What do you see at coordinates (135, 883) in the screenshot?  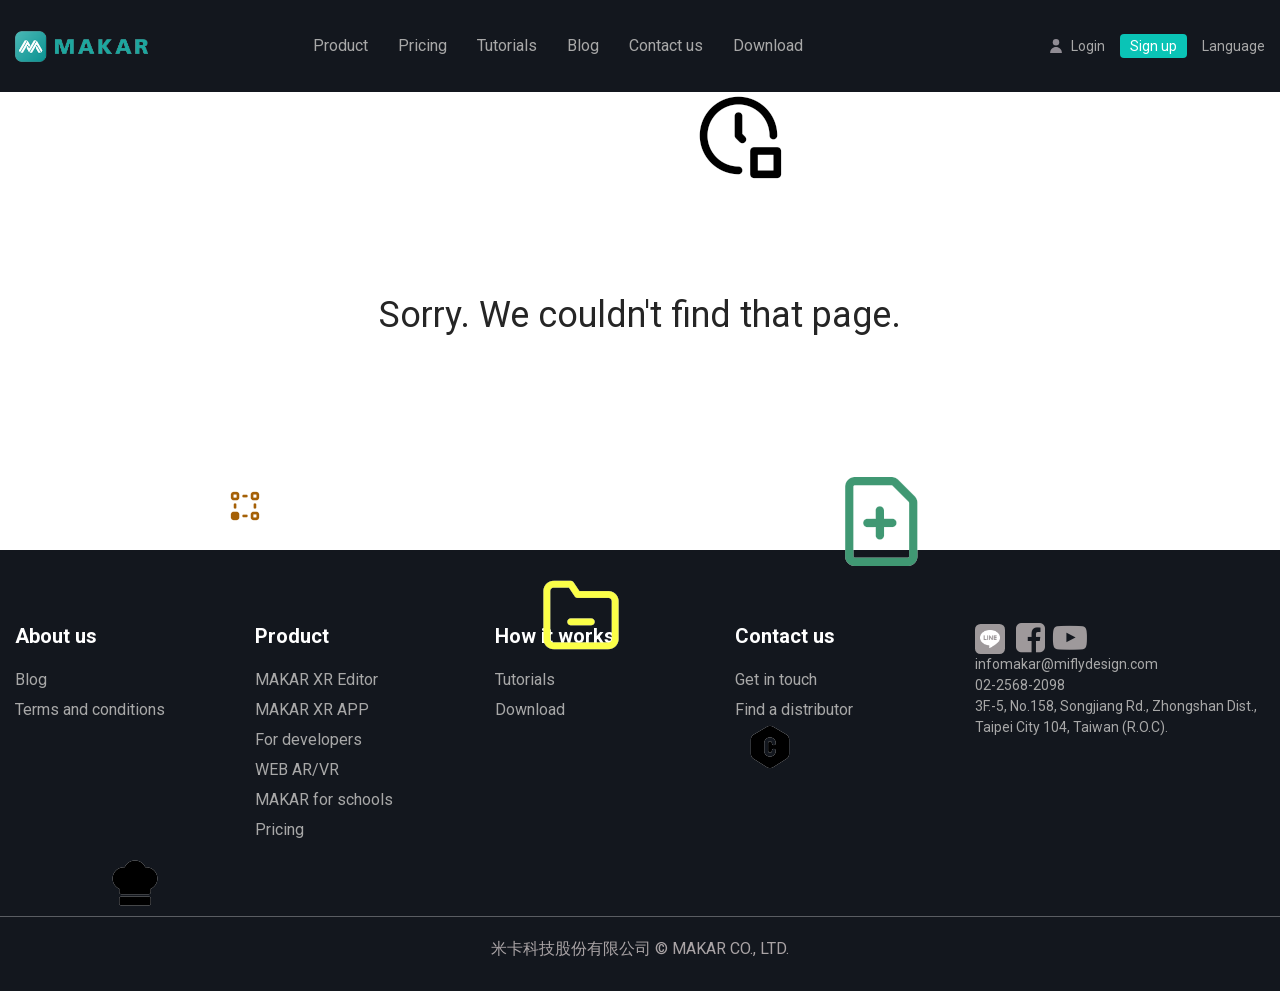 I see `browse recipes or cooking content` at bounding box center [135, 883].